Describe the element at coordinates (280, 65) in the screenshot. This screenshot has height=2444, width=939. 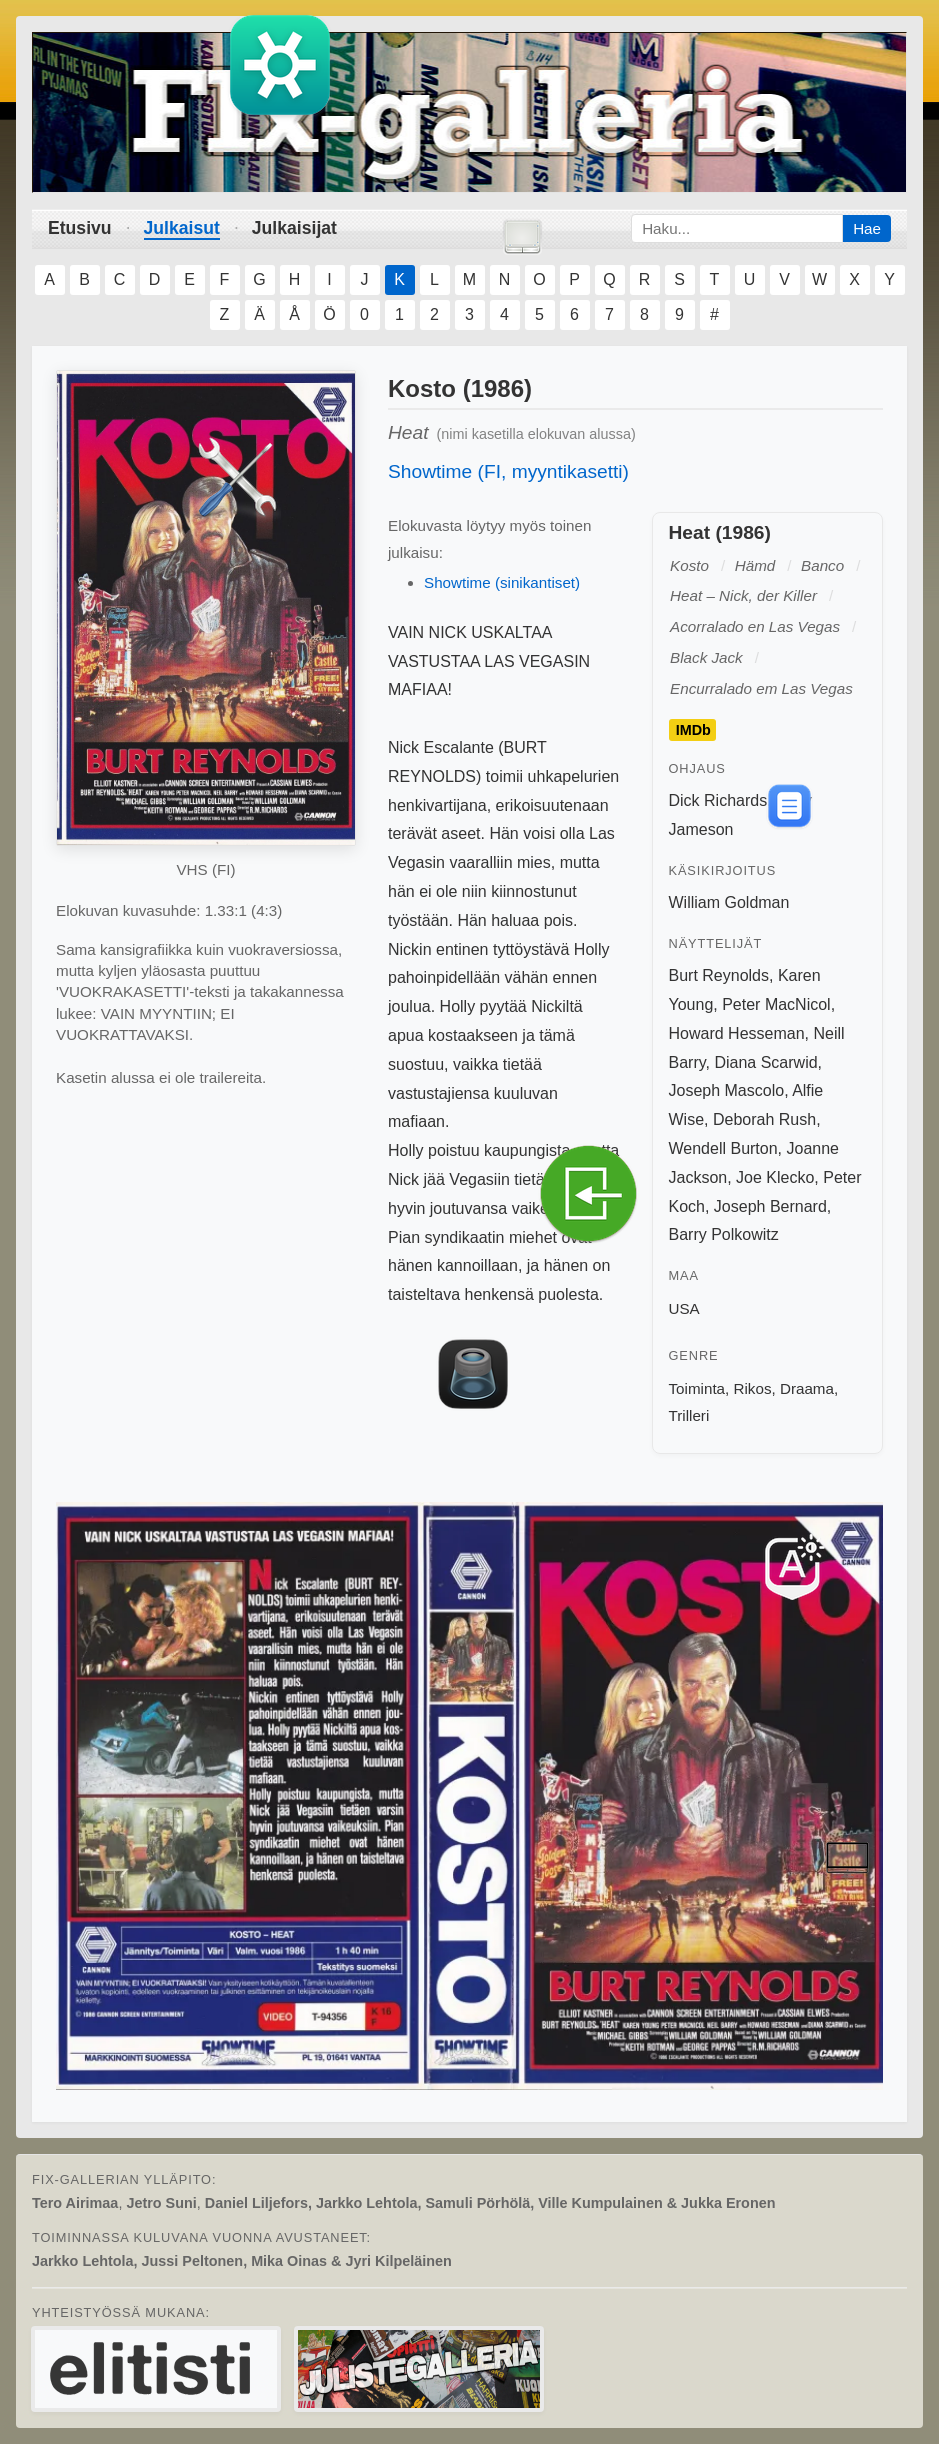
I see `open solaar app for managing logitech wireless devices` at that location.